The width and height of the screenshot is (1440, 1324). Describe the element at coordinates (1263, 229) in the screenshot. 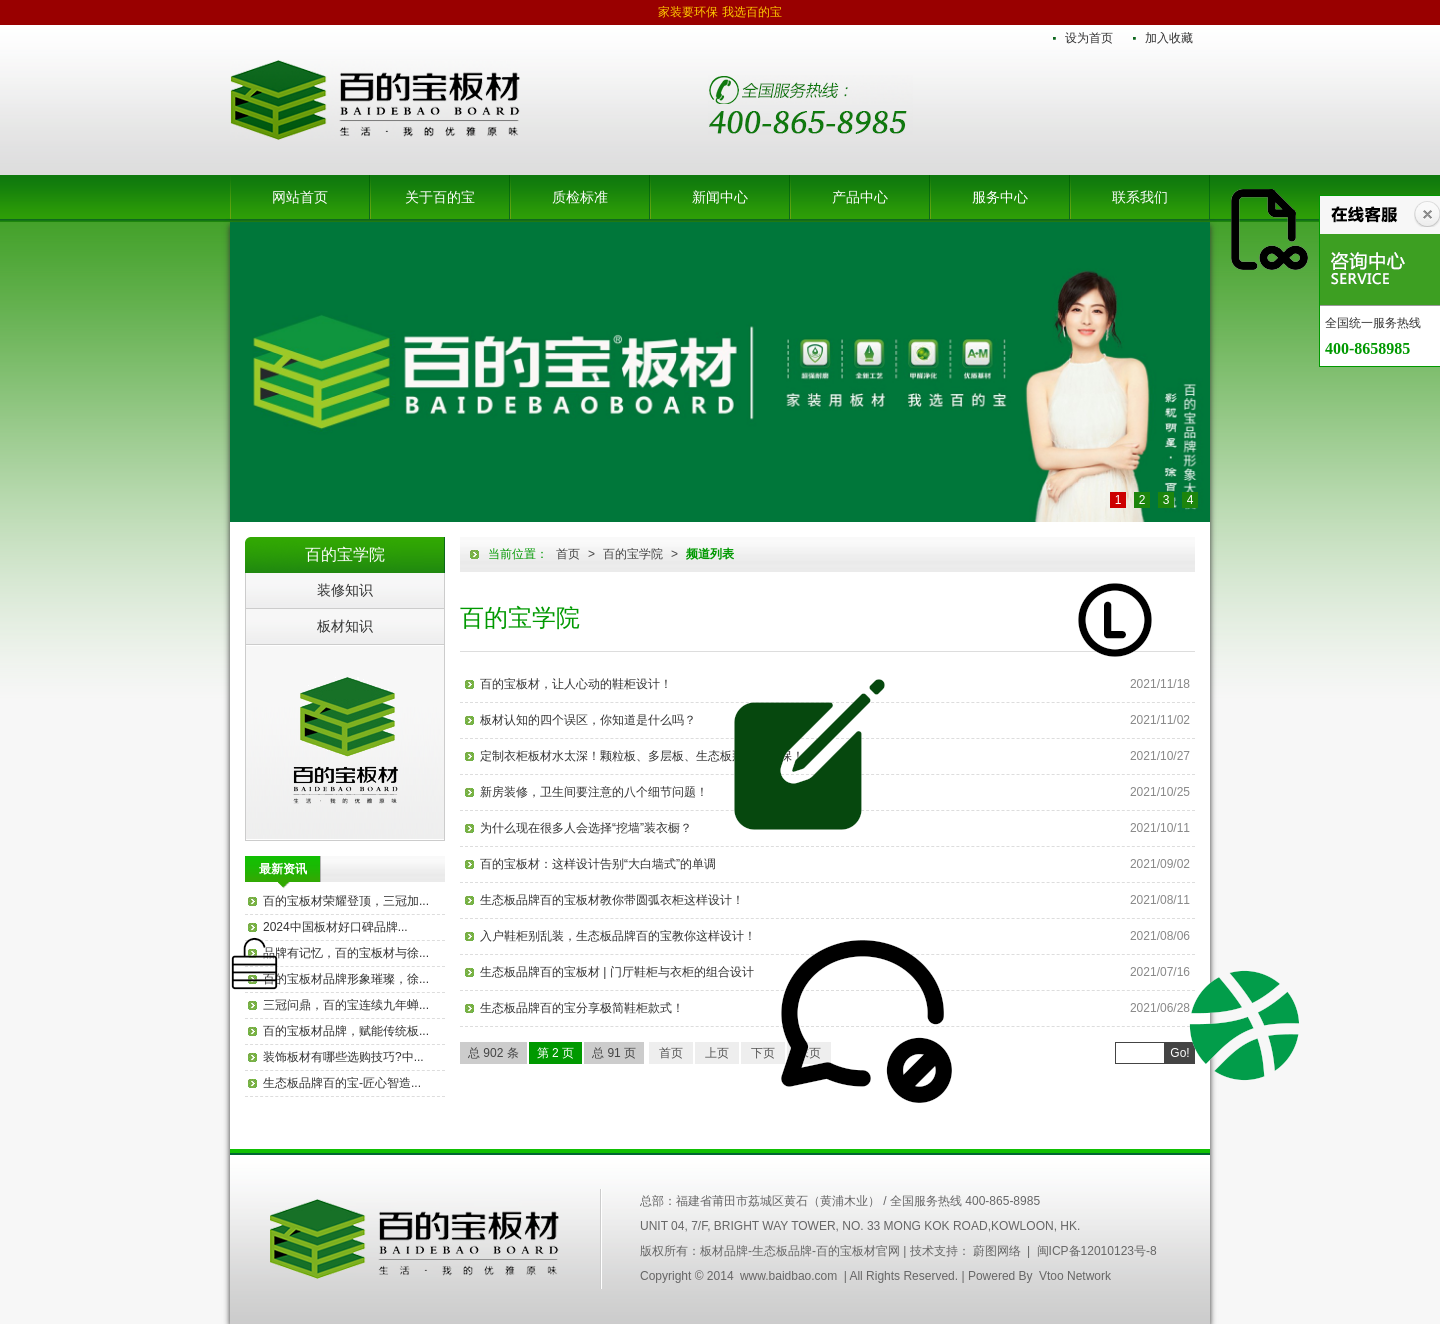

I see `a file with unlimited or infinite storage` at that location.